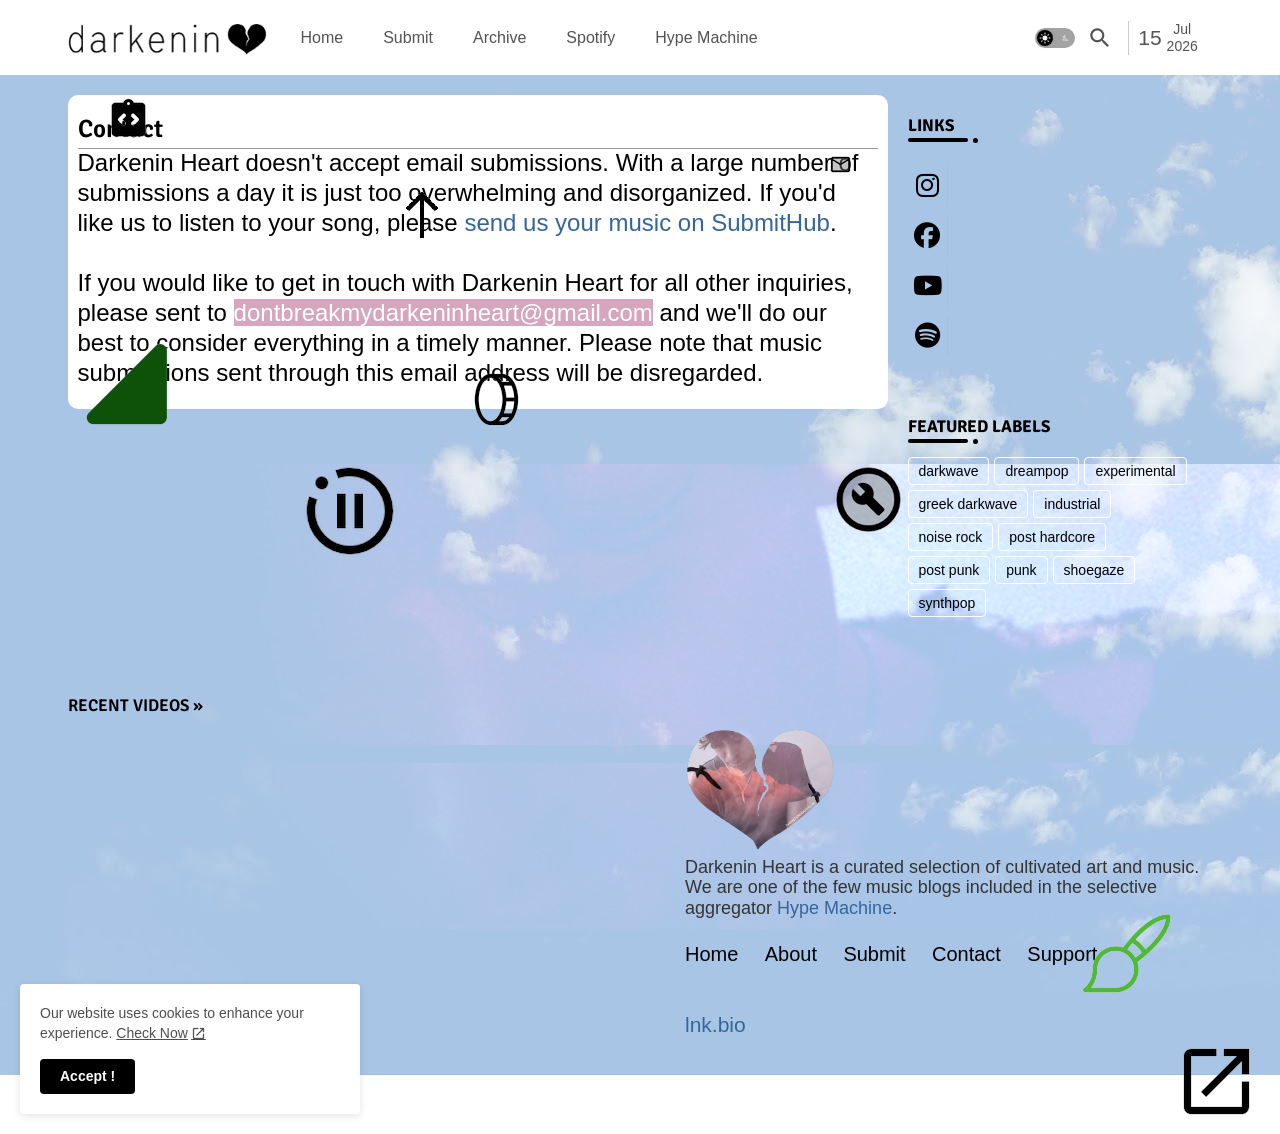  What do you see at coordinates (128, 119) in the screenshot?
I see `view integration code or instructions` at bounding box center [128, 119].